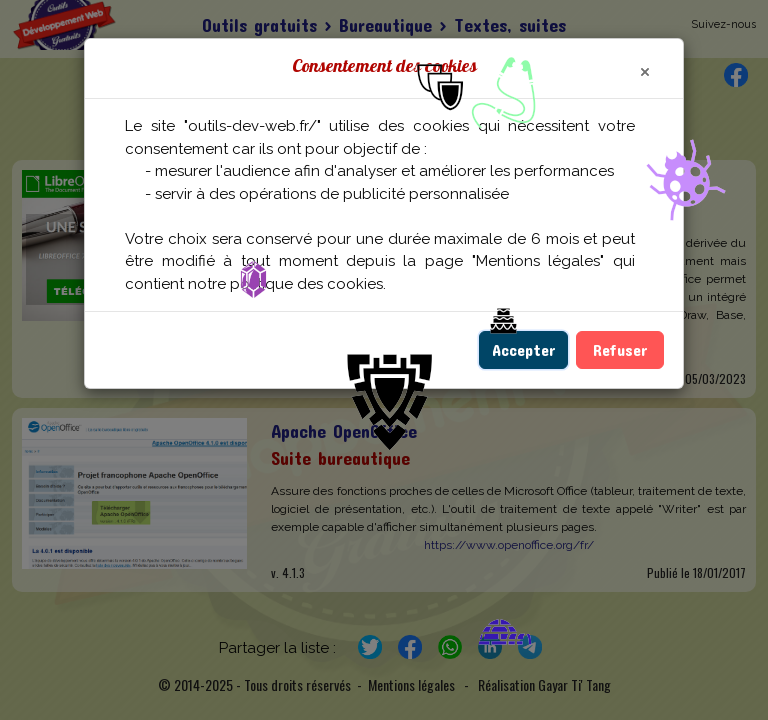 The width and height of the screenshot is (768, 720). I want to click on collect or spend in-game currency, so click(253, 279).